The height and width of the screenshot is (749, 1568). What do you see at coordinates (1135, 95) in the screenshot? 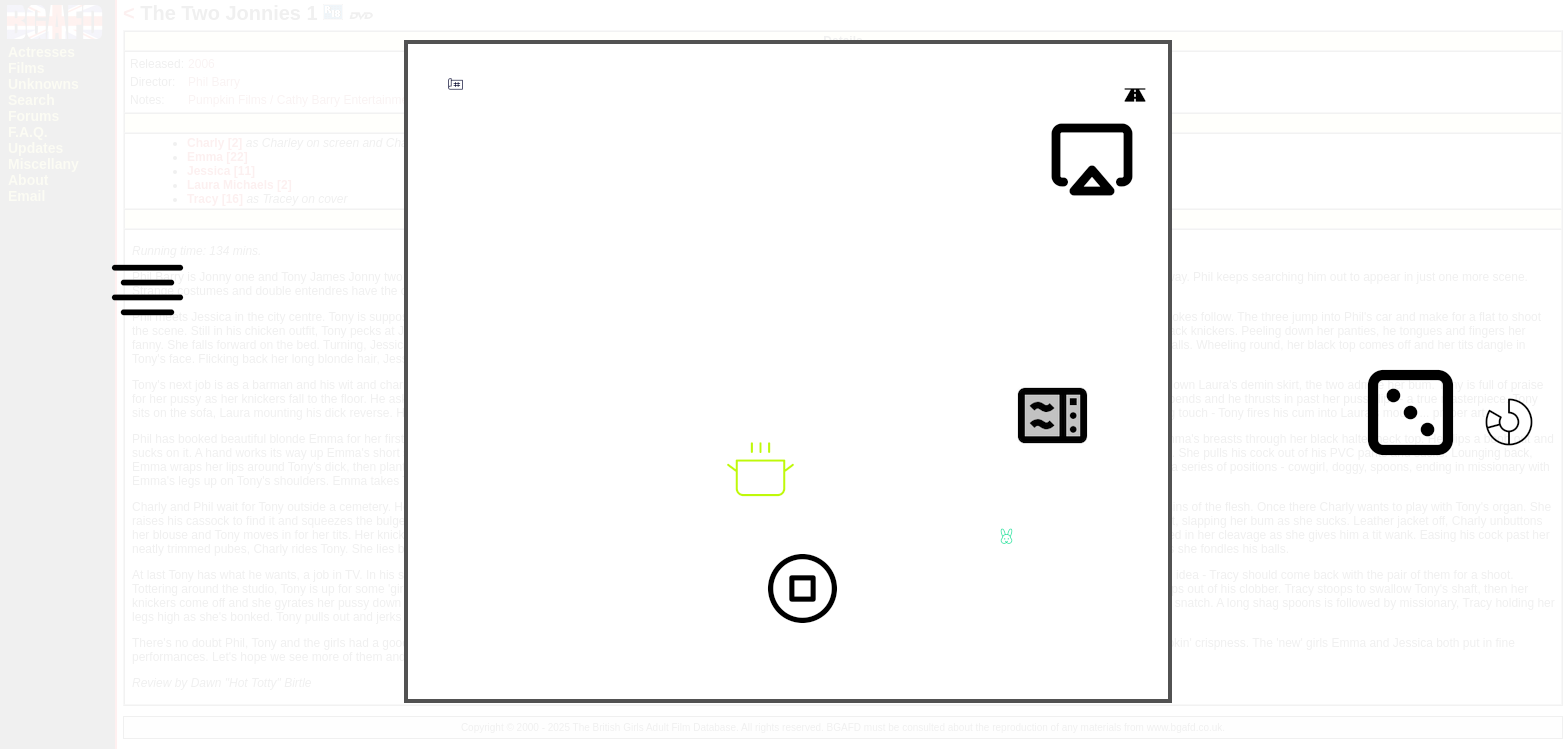
I see `view directions or navigation` at bounding box center [1135, 95].